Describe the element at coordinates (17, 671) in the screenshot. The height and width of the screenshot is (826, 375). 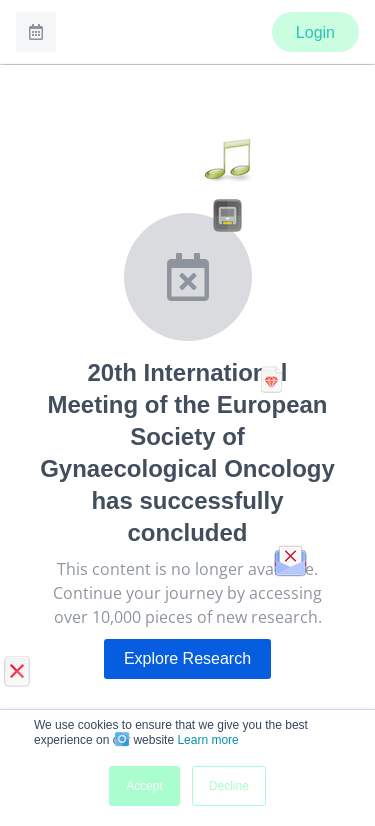
I see `a broken or invalid symbolic link file` at that location.